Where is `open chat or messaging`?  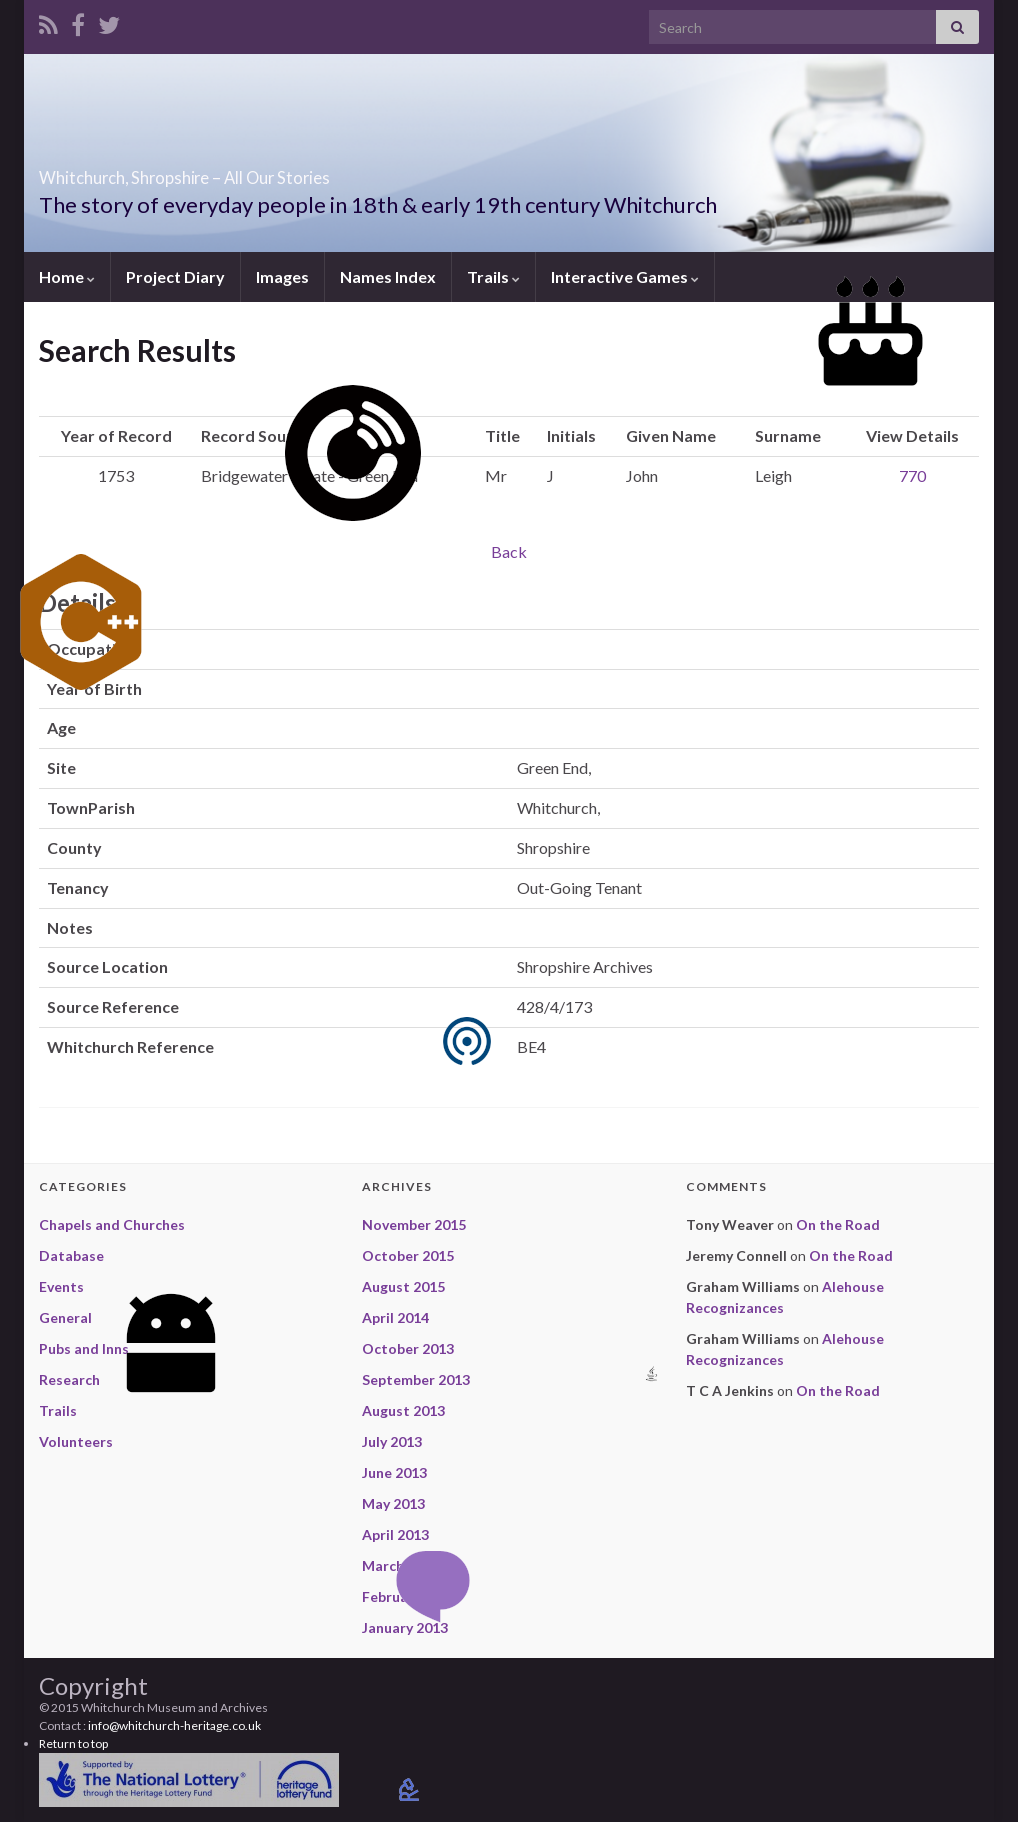 open chat or messaging is located at coordinates (433, 1584).